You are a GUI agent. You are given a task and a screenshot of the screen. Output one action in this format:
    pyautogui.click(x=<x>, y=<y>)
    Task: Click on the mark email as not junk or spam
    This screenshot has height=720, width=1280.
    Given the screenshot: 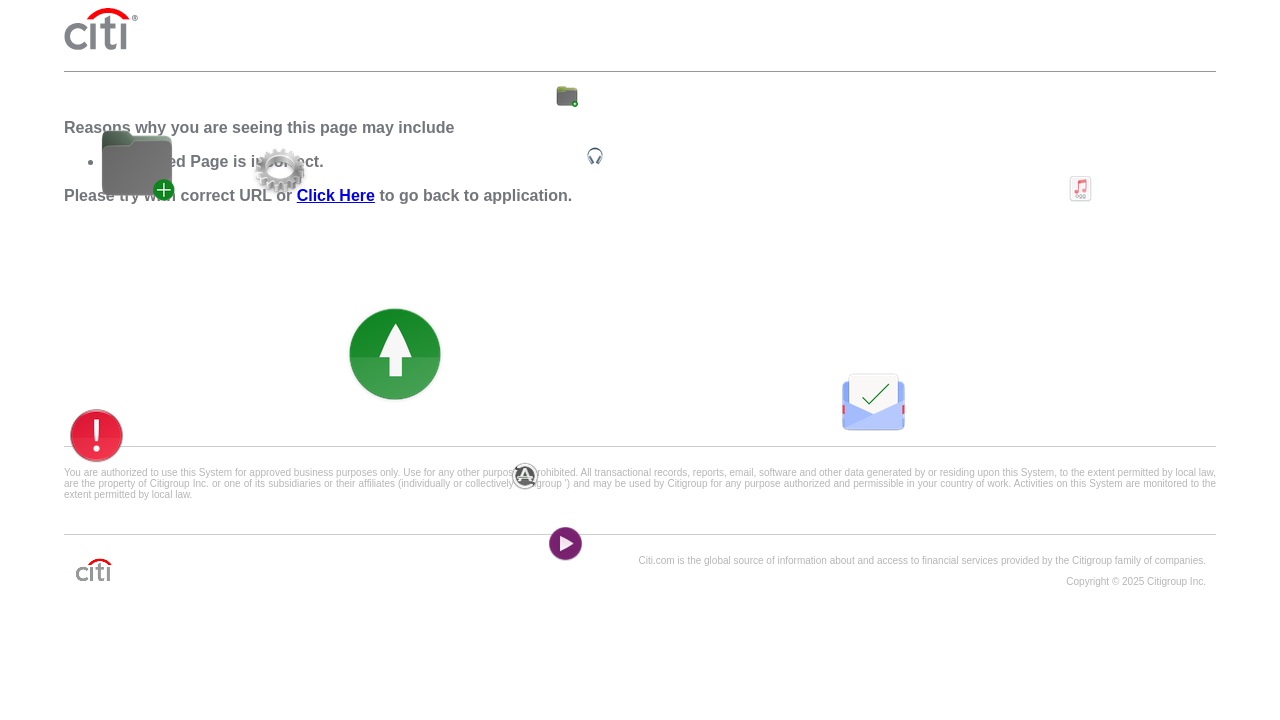 What is the action you would take?
    pyautogui.click(x=873, y=405)
    